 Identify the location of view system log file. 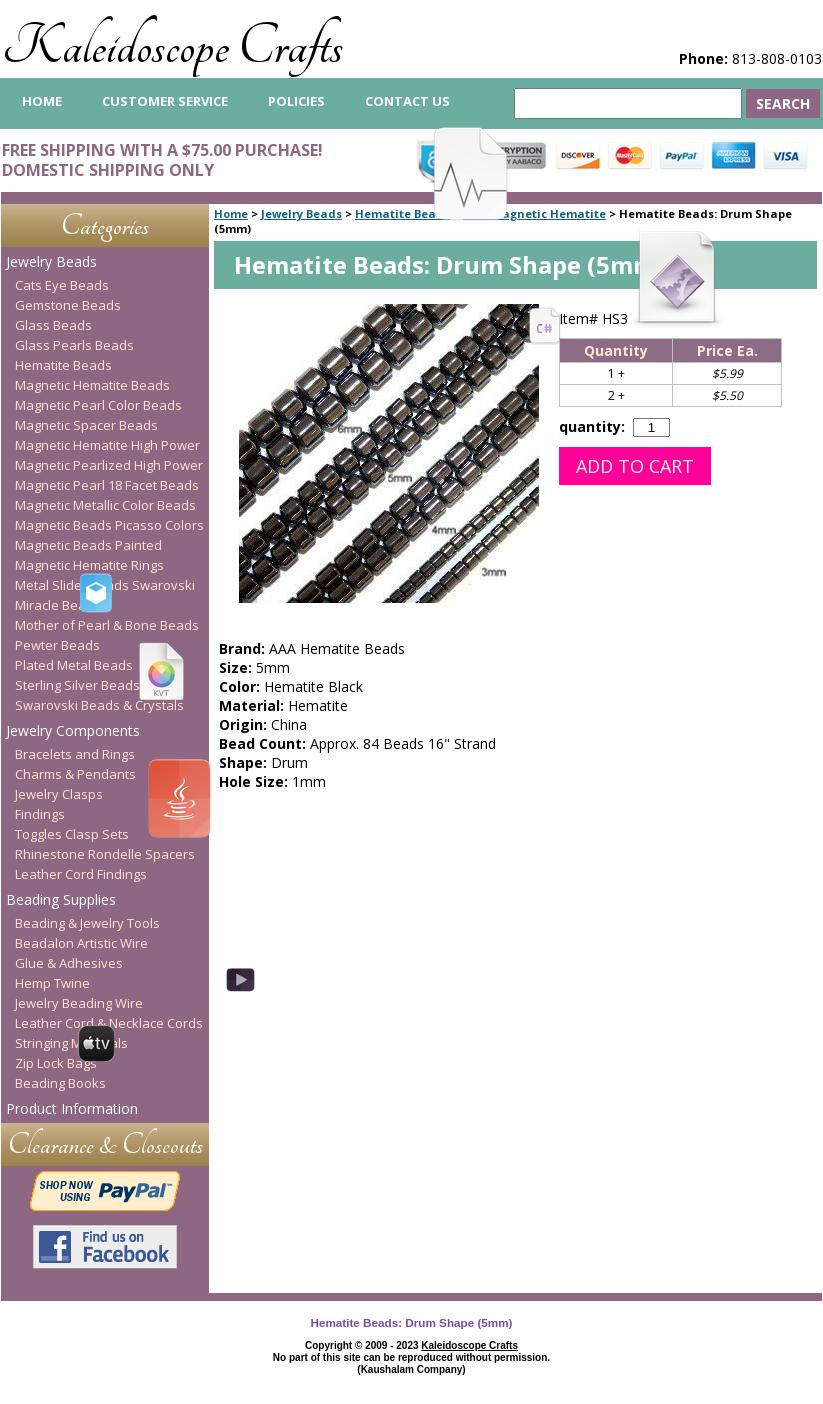
(470, 173).